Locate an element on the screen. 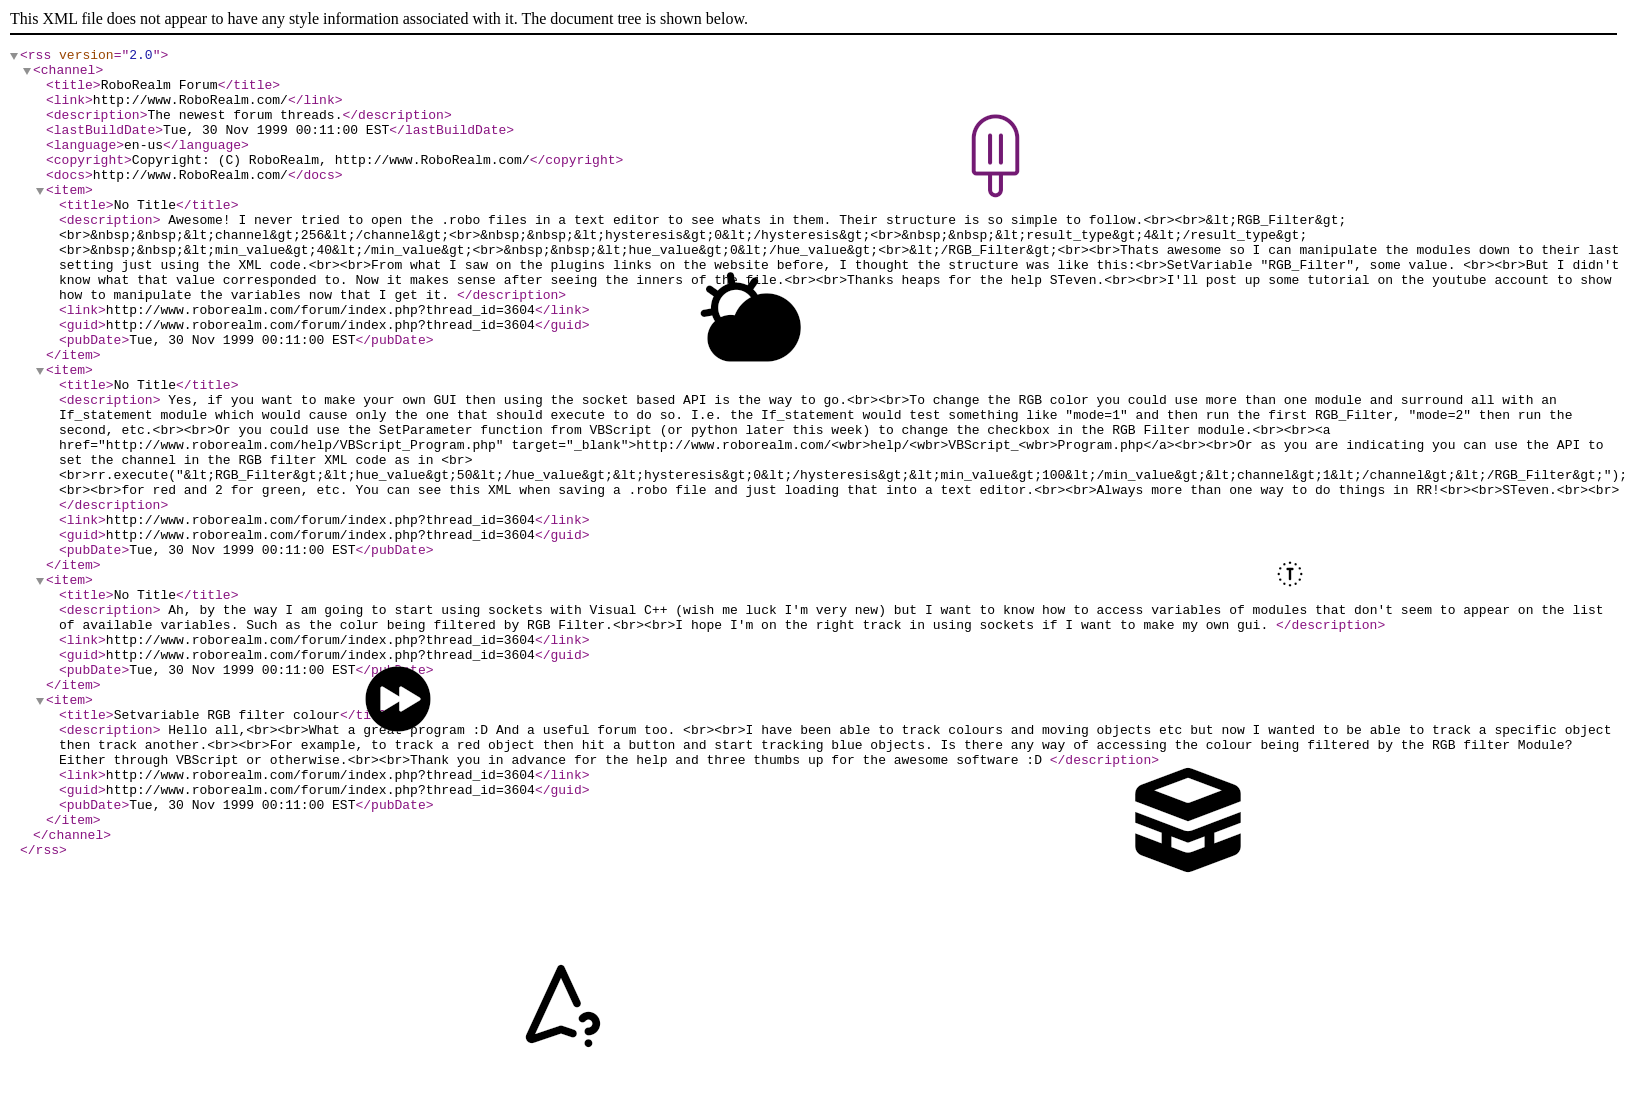  view current weather conditions is located at coordinates (750, 318).